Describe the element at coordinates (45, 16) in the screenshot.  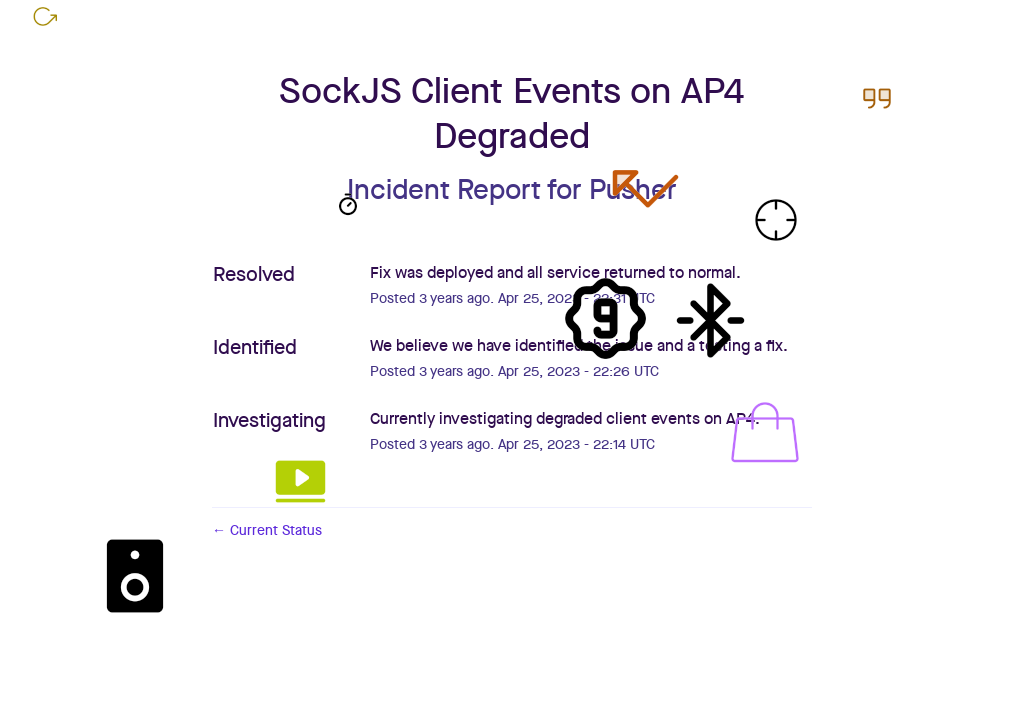
I see `refresh or reload content` at that location.